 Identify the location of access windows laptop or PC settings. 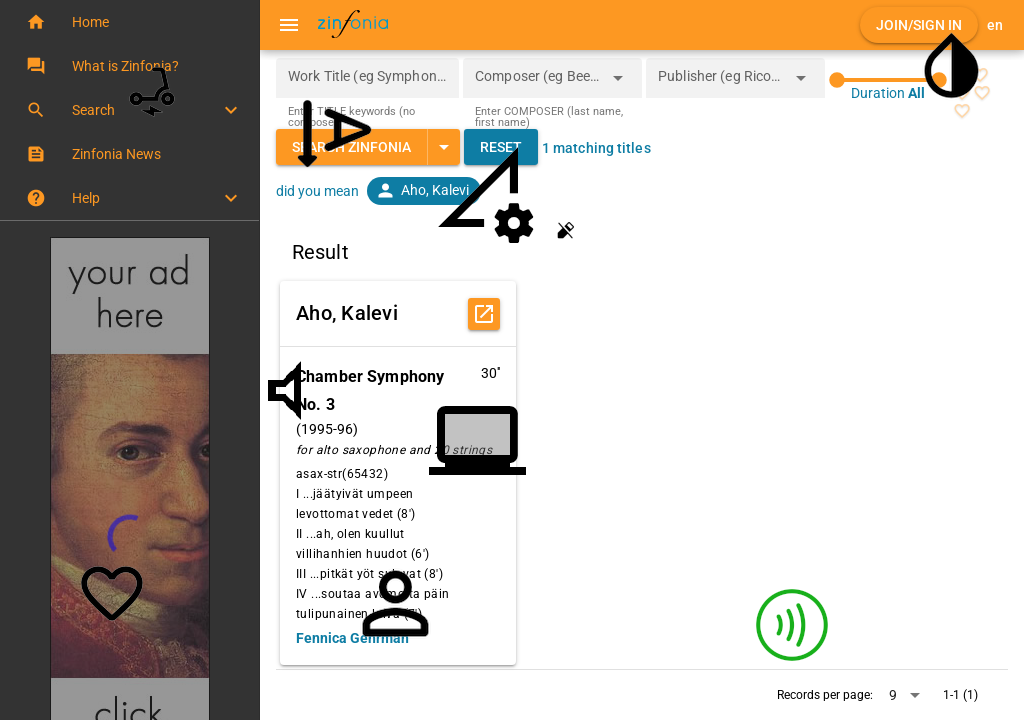
(477, 442).